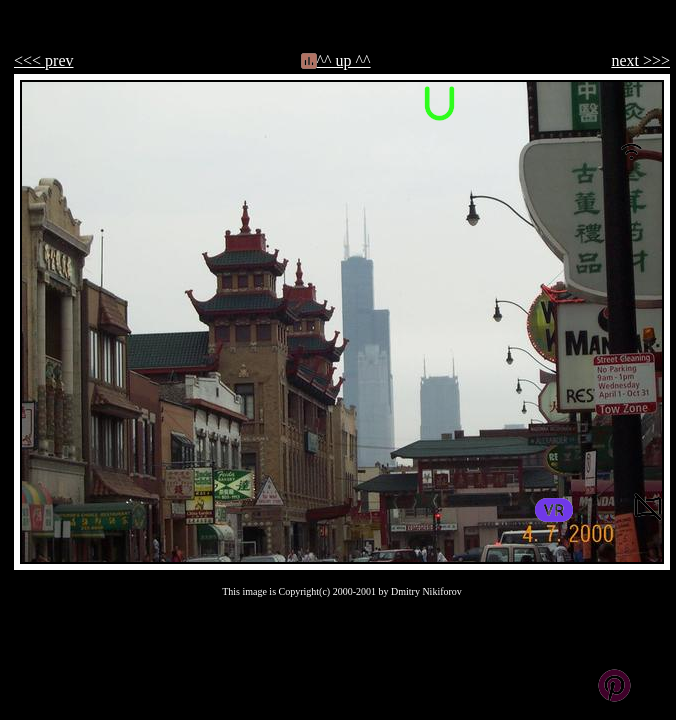 Image resolution: width=676 pixels, height=720 pixels. What do you see at coordinates (648, 507) in the screenshot?
I see `disable horizontal panorama mode` at bounding box center [648, 507].